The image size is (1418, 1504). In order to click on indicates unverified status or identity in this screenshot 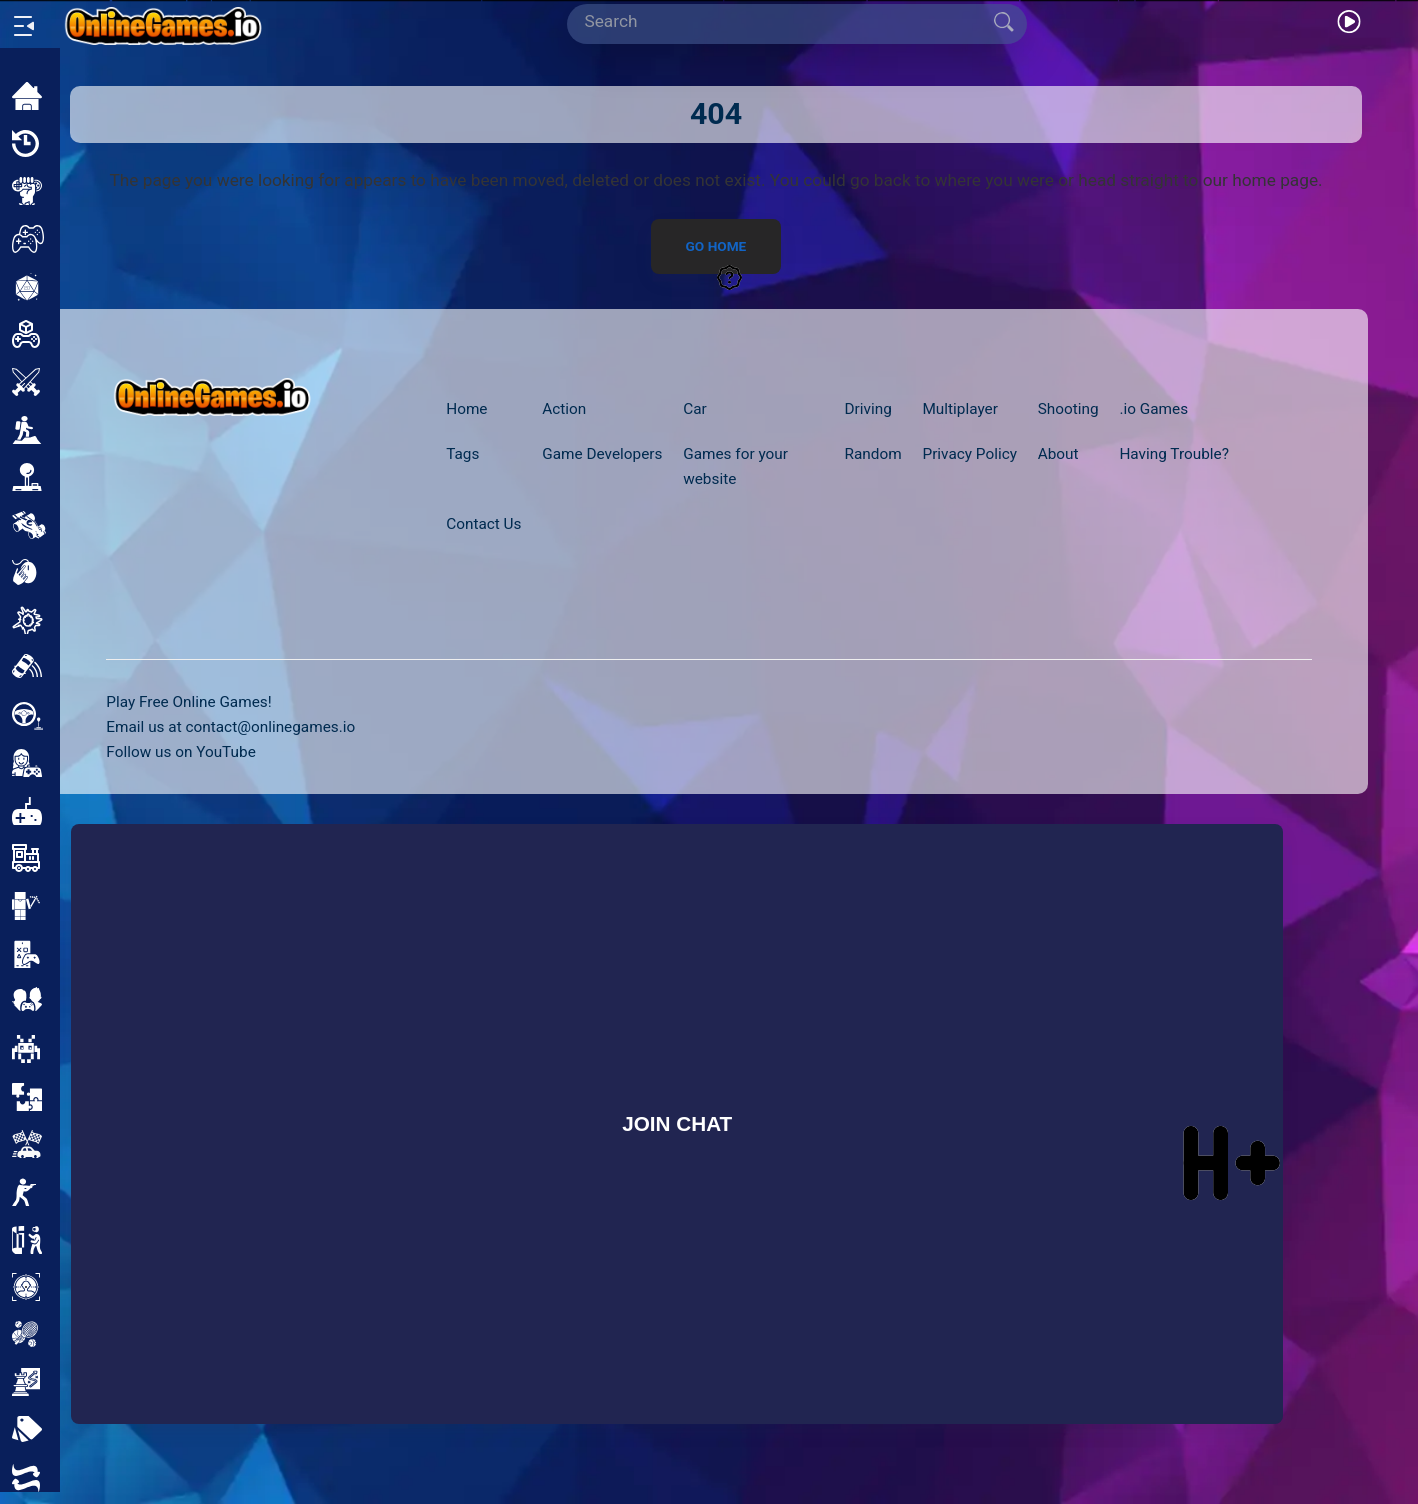, I will do `click(729, 277)`.